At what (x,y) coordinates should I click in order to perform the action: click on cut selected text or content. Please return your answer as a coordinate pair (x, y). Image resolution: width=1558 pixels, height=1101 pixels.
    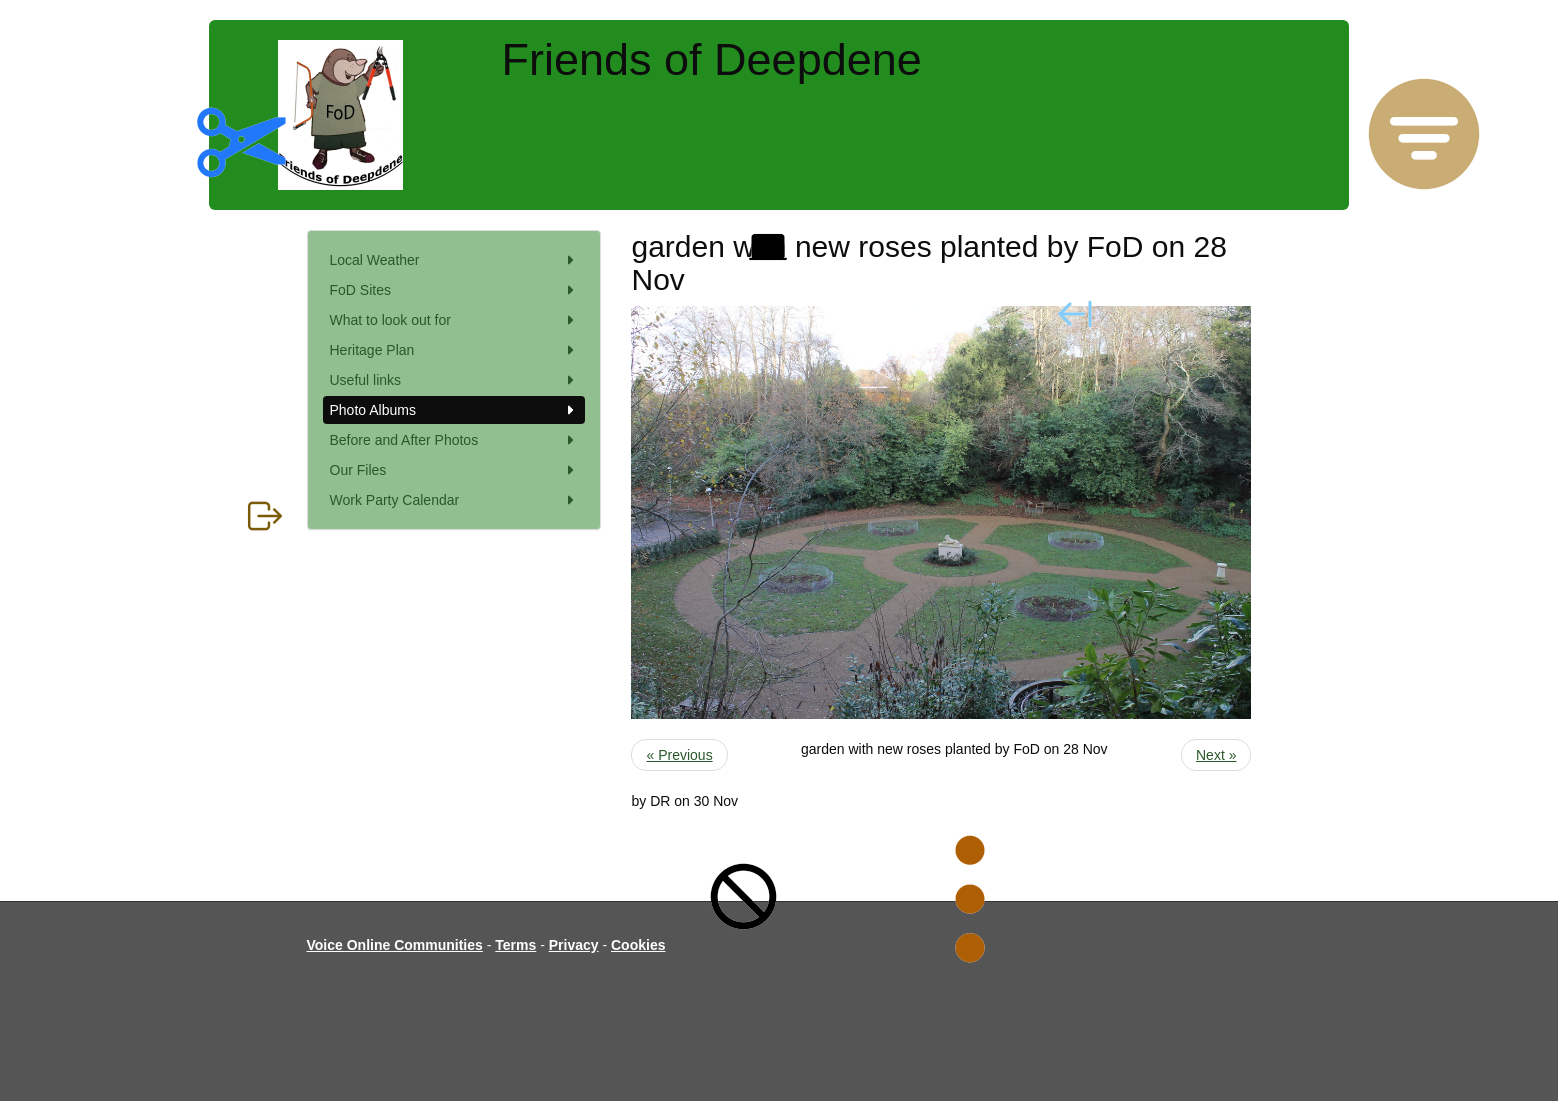
    Looking at the image, I should click on (241, 142).